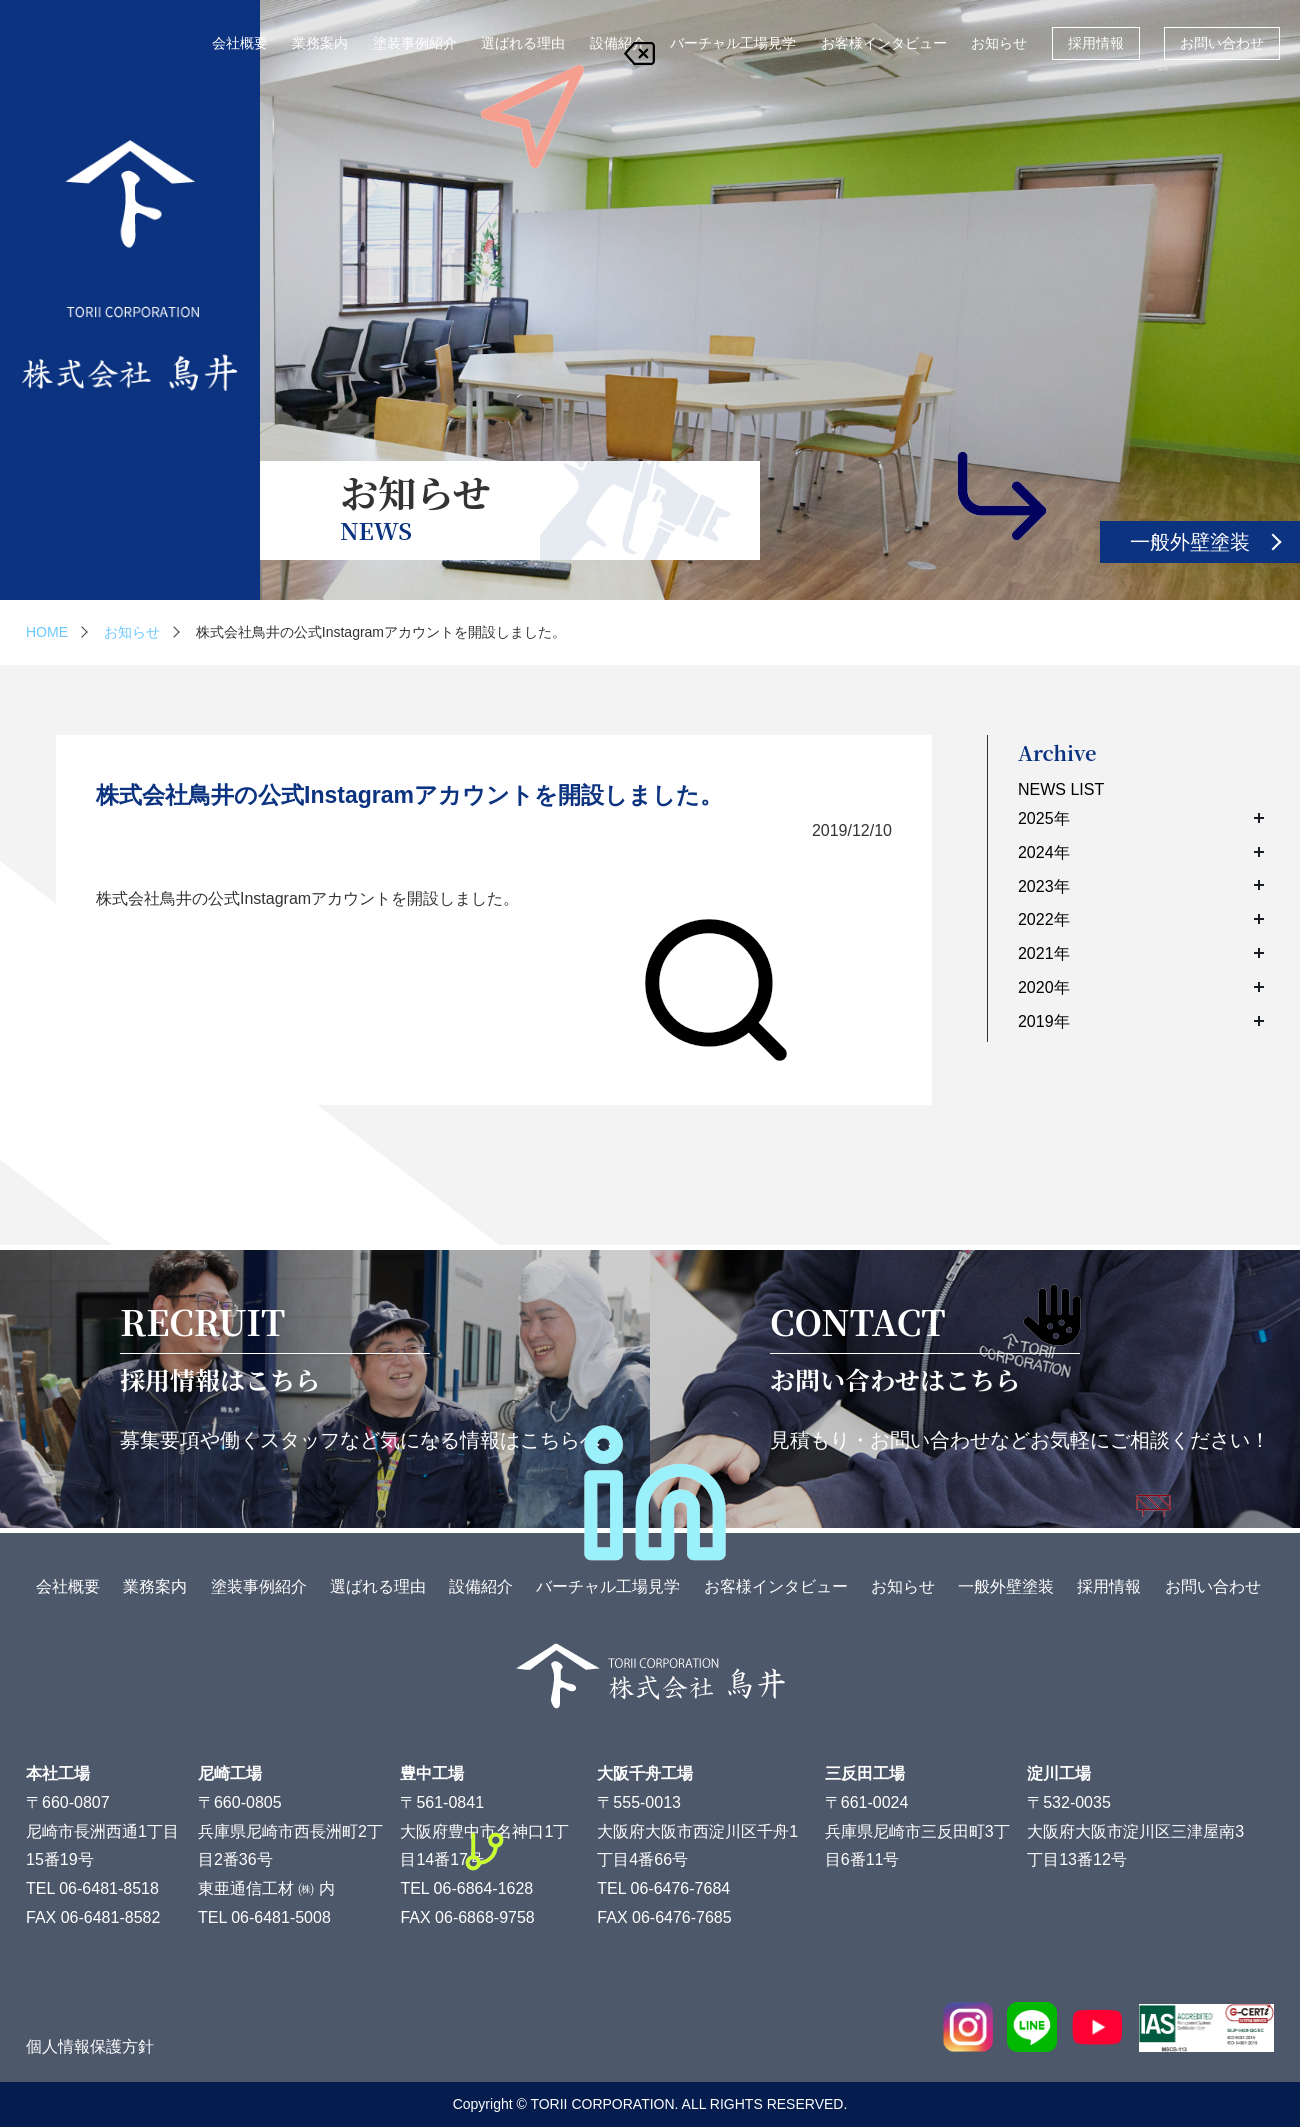 This screenshot has height=2127, width=1300. What do you see at coordinates (1153, 1504) in the screenshot?
I see `indicates a blocked or restricted area` at bounding box center [1153, 1504].